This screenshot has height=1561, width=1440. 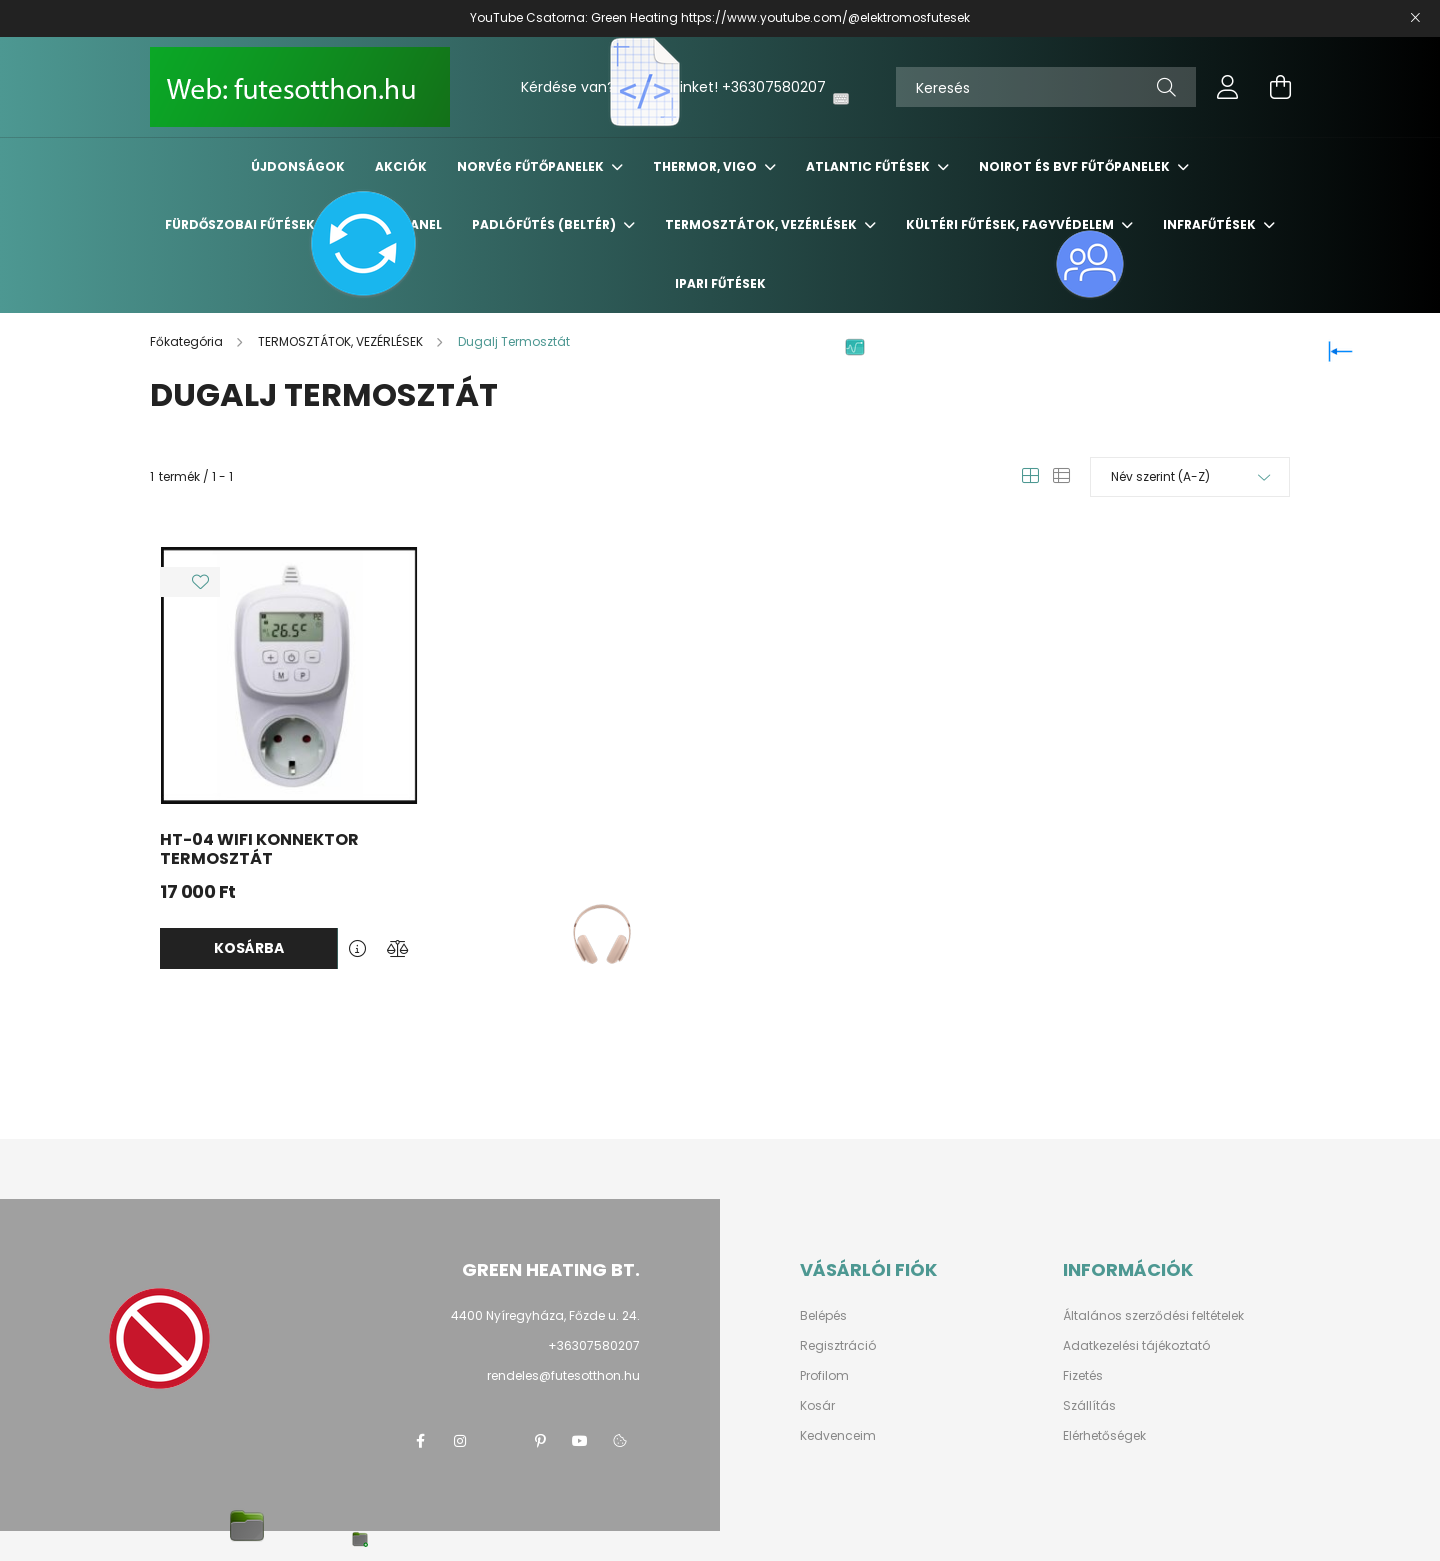 What do you see at coordinates (602, 935) in the screenshot?
I see `connect bluetooth headphones` at bounding box center [602, 935].